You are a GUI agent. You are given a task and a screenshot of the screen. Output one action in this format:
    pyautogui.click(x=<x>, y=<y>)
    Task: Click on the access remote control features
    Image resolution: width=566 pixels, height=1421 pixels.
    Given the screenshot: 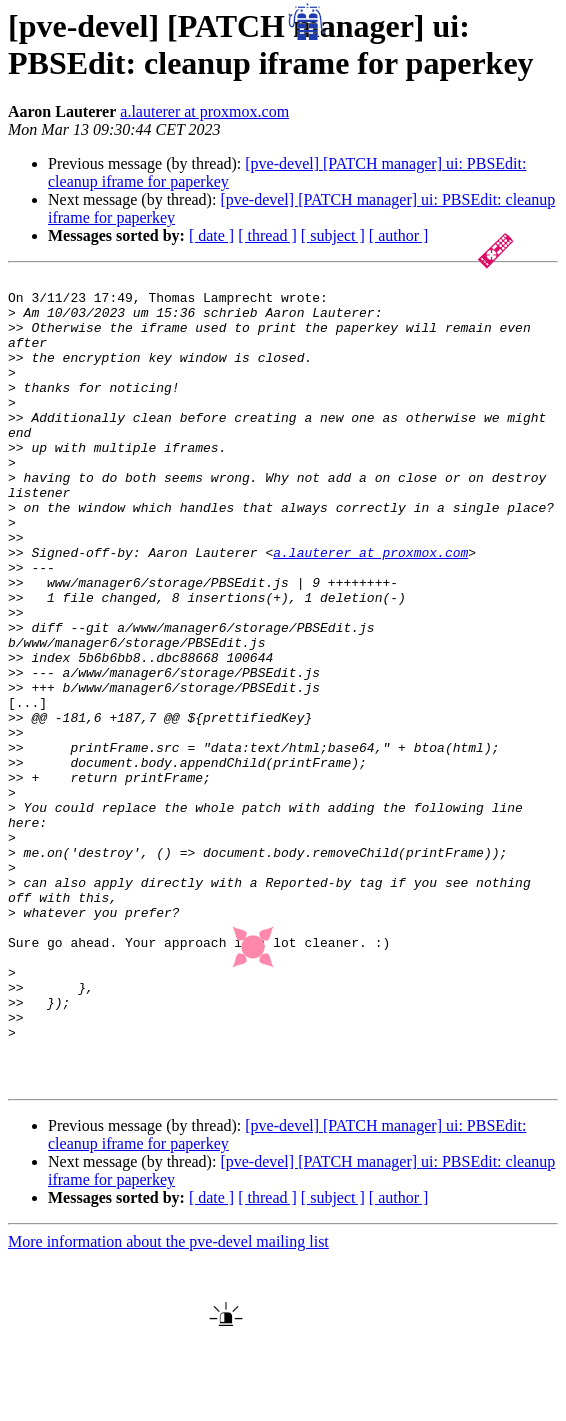 What is the action you would take?
    pyautogui.click(x=495, y=250)
    